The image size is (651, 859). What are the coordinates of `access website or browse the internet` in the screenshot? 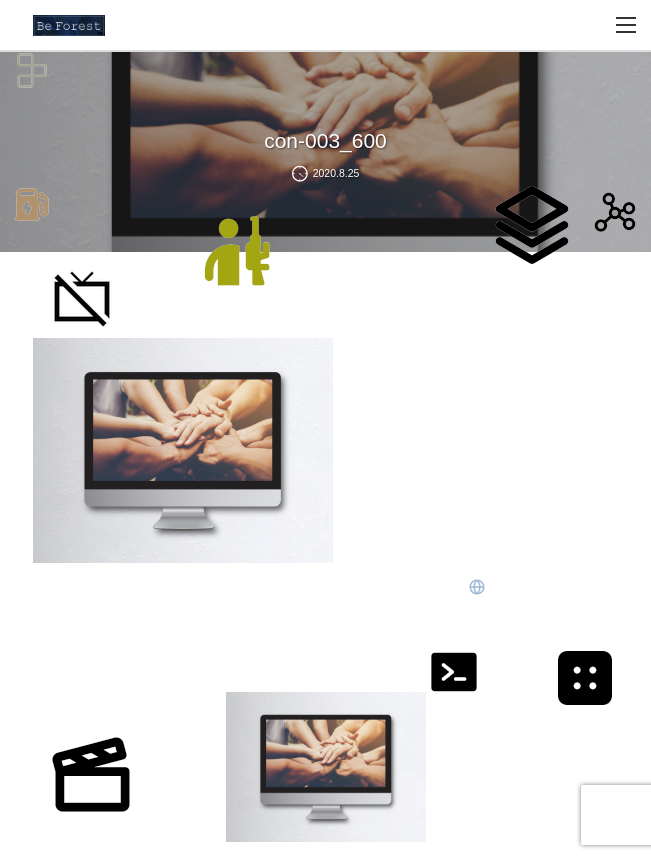 It's located at (477, 587).